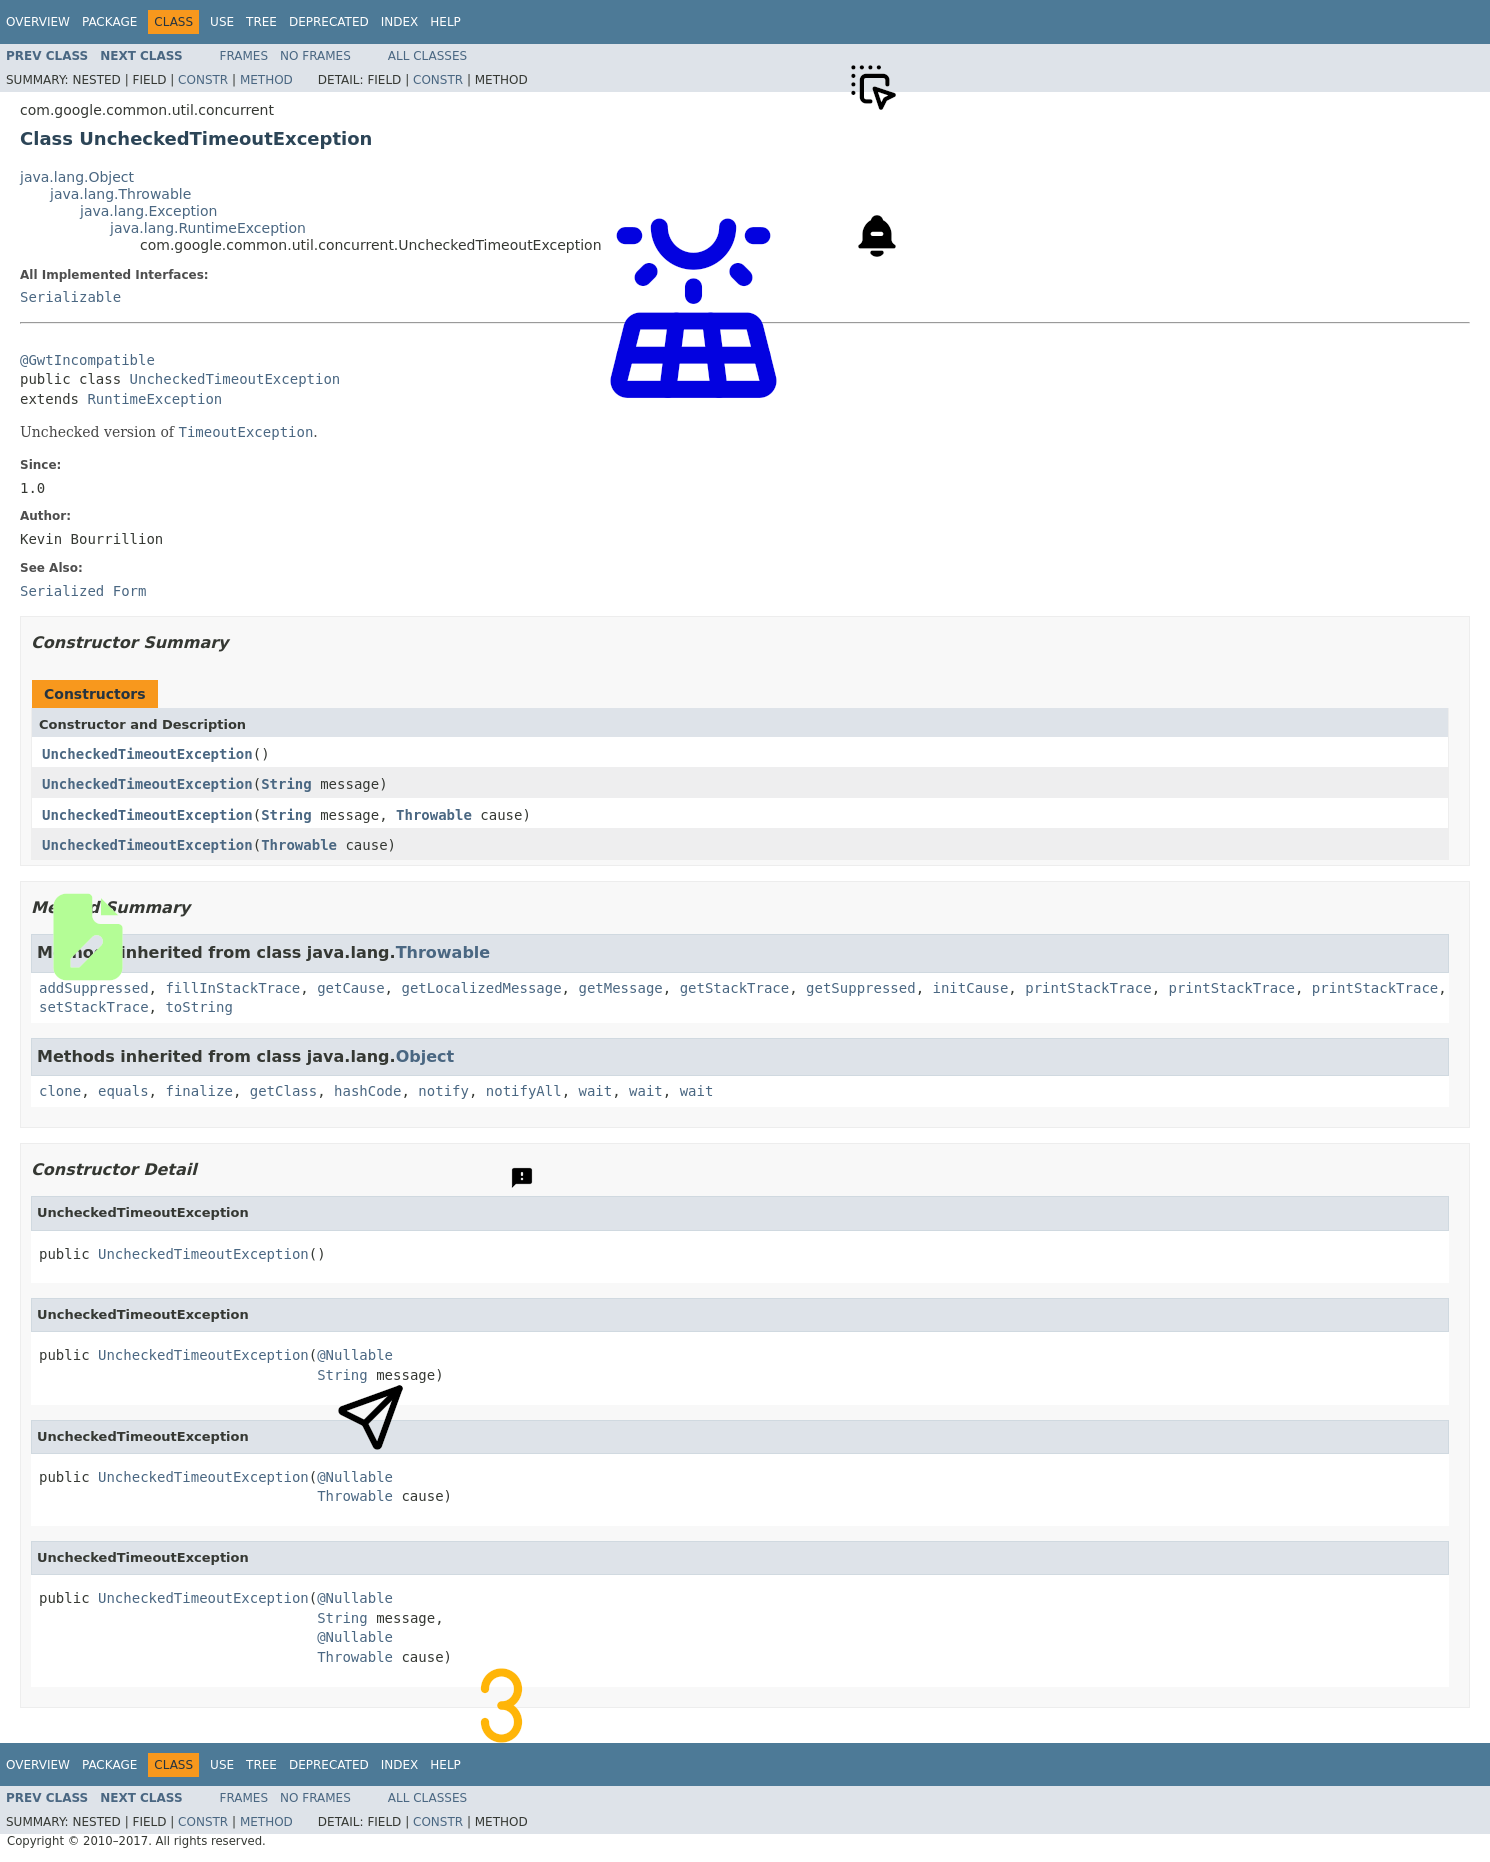 This screenshot has width=1490, height=1862. Describe the element at coordinates (872, 86) in the screenshot. I see `drag and drop to reorder items` at that location.